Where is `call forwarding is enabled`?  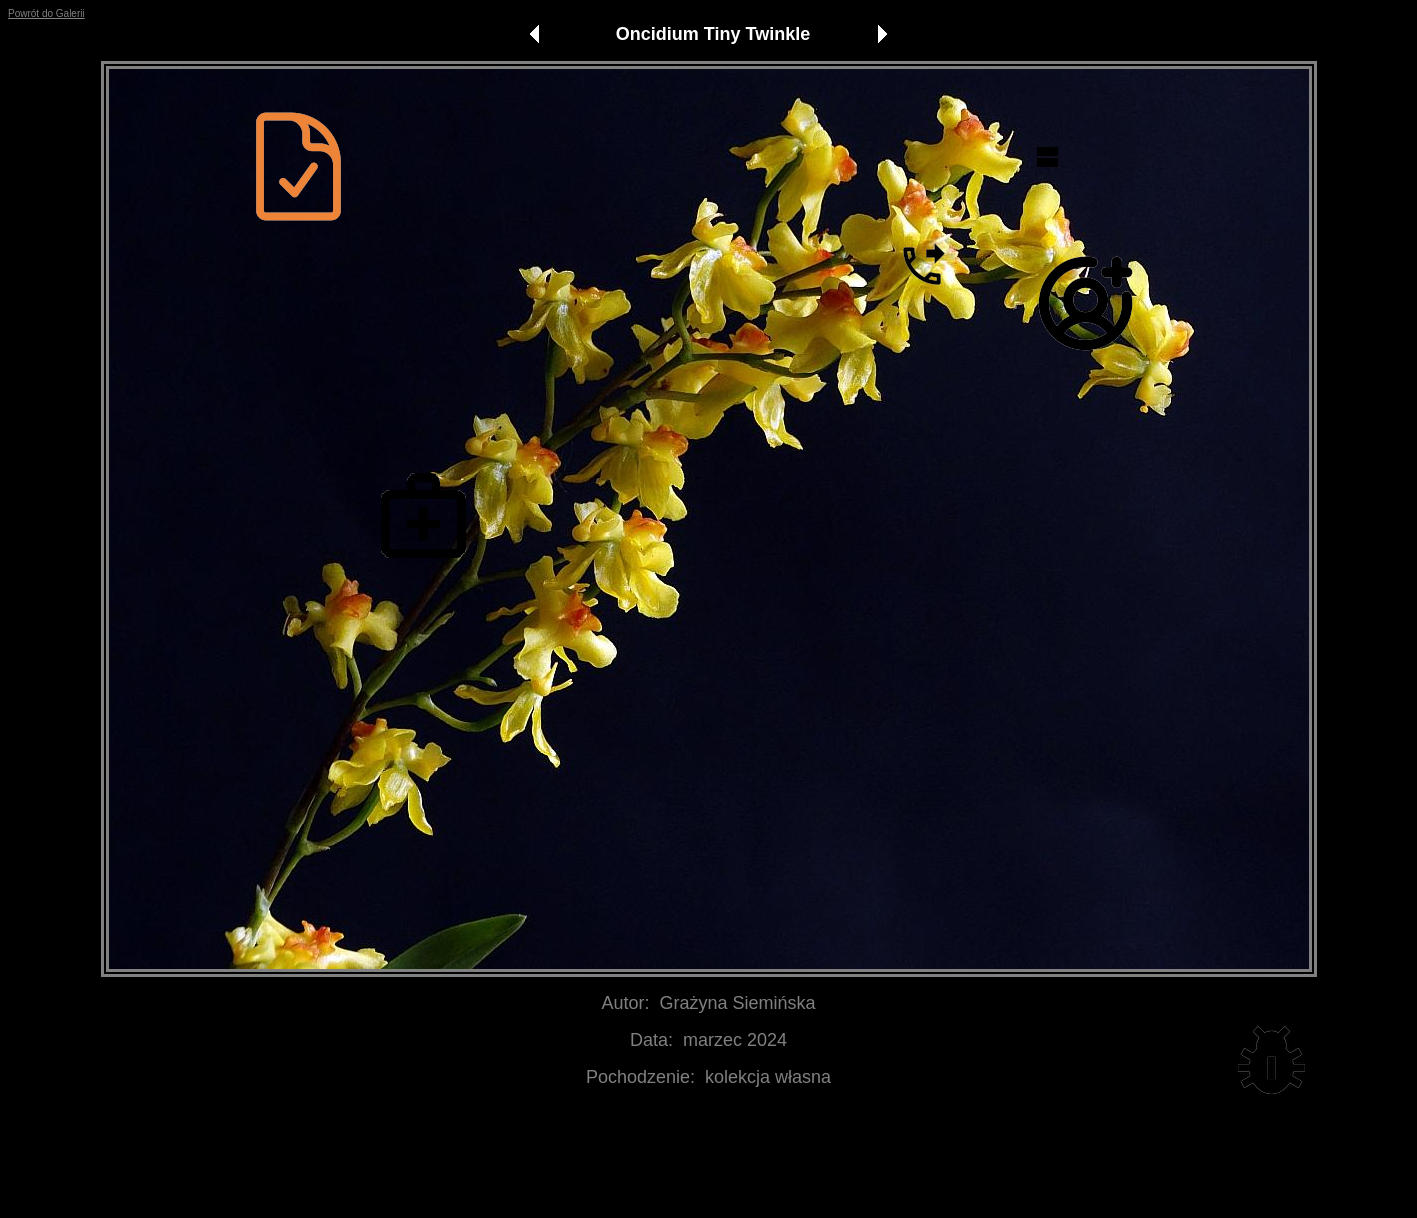 call forwarding is enabled is located at coordinates (922, 266).